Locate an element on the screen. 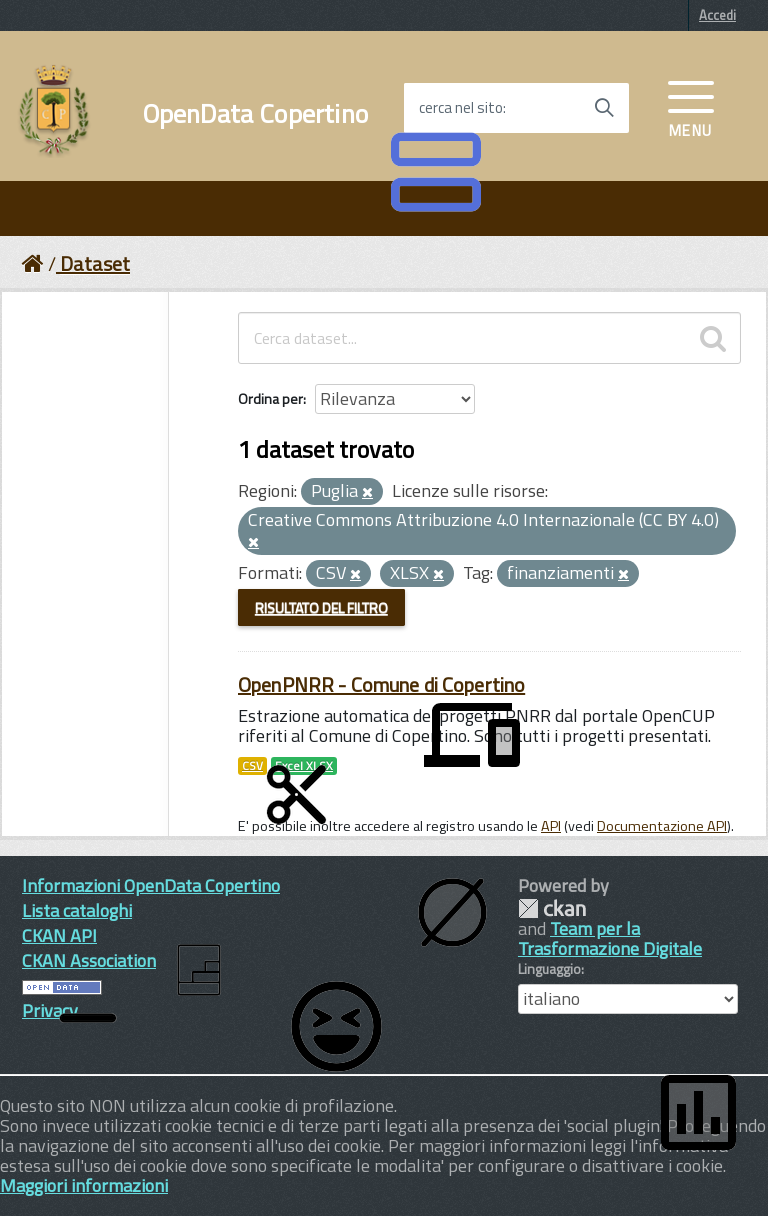  indicates an empty or null state is located at coordinates (452, 912).